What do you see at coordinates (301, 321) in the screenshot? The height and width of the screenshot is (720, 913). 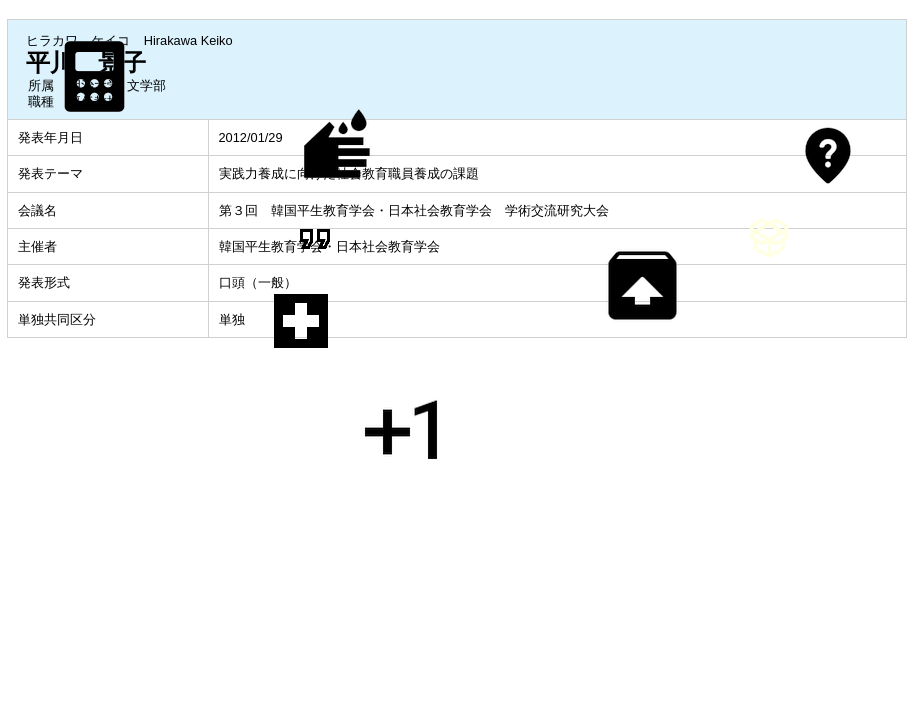 I see `find nearby hospitals or medical facilities` at bounding box center [301, 321].